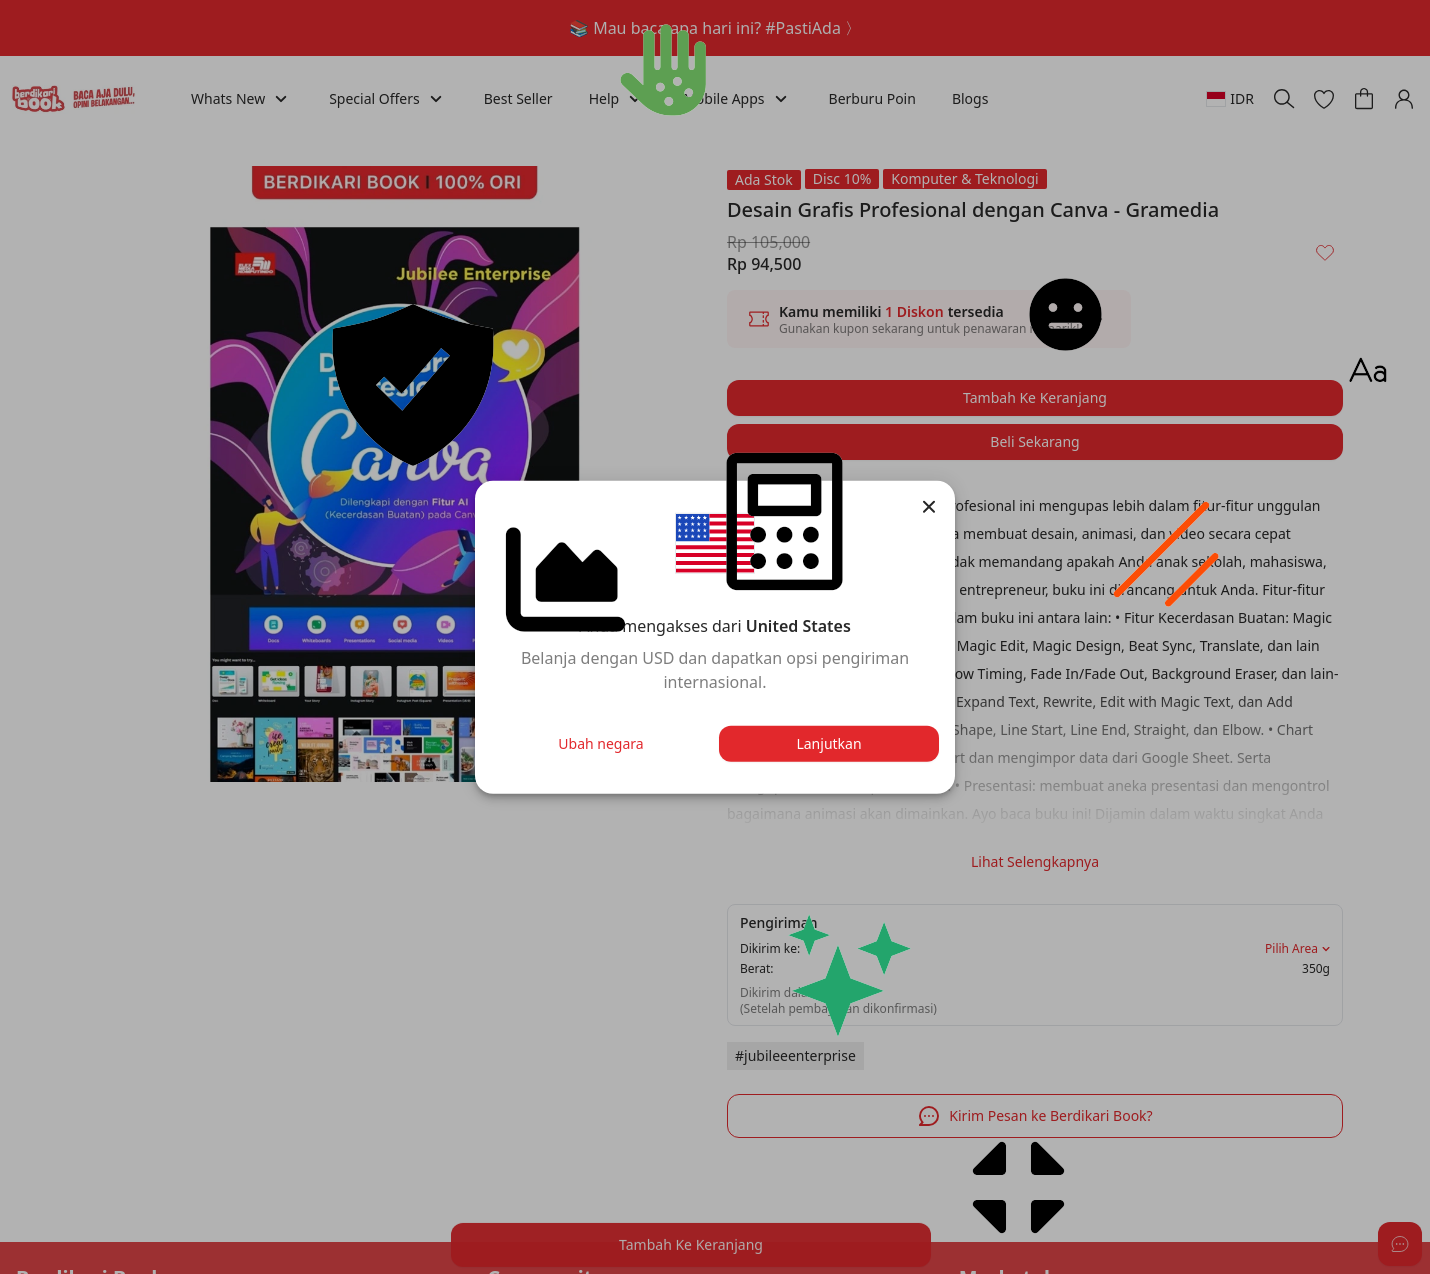  I want to click on rate experience as neutral or average, so click(1065, 314).